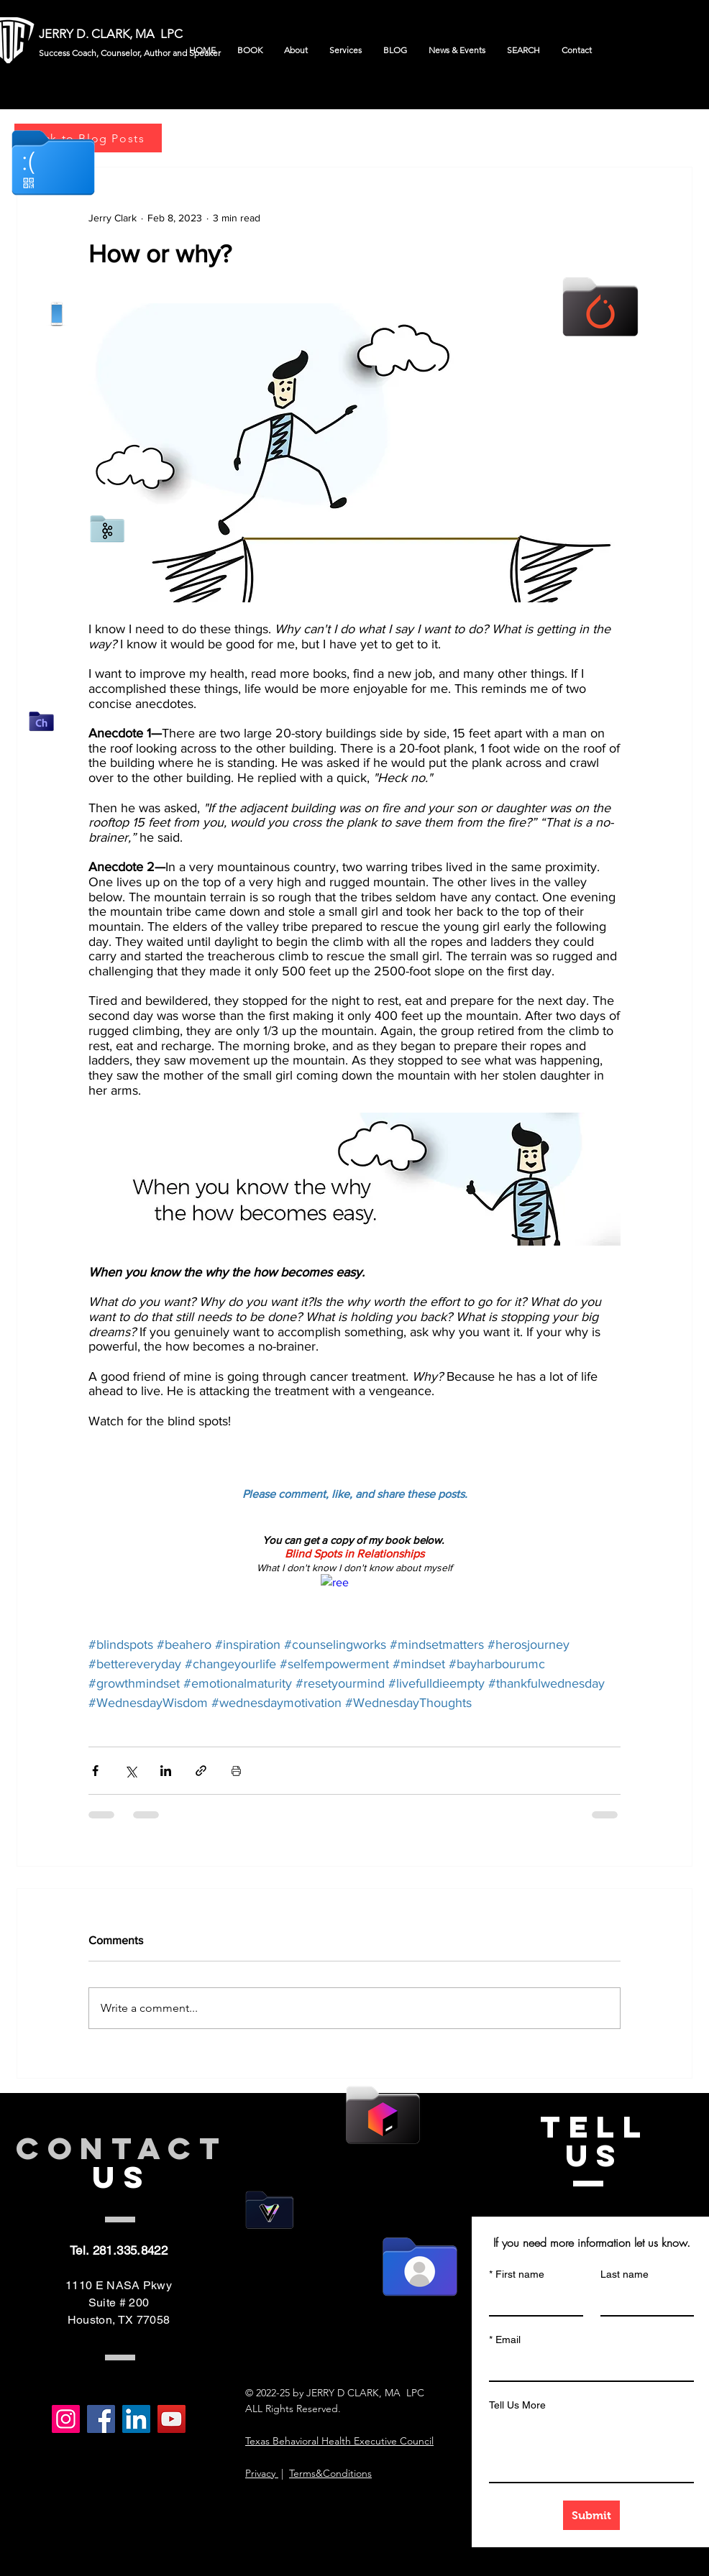 Image resolution: width=709 pixels, height=2576 pixels. Describe the element at coordinates (41, 722) in the screenshot. I see `open adobe character animator project folder` at that location.